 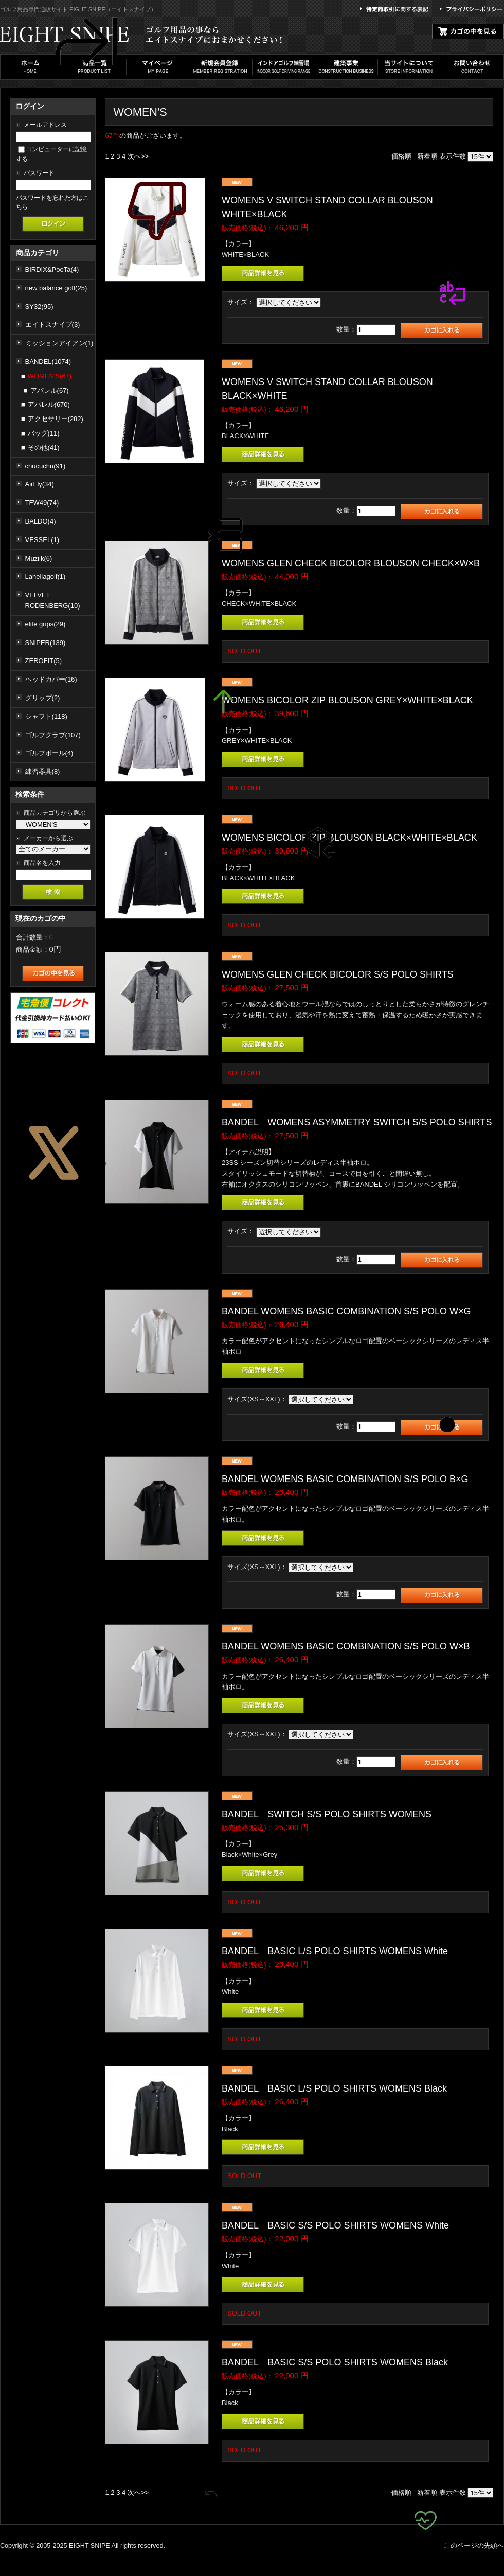 I want to click on view health or fitness tracking data, so click(x=425, y=2519).